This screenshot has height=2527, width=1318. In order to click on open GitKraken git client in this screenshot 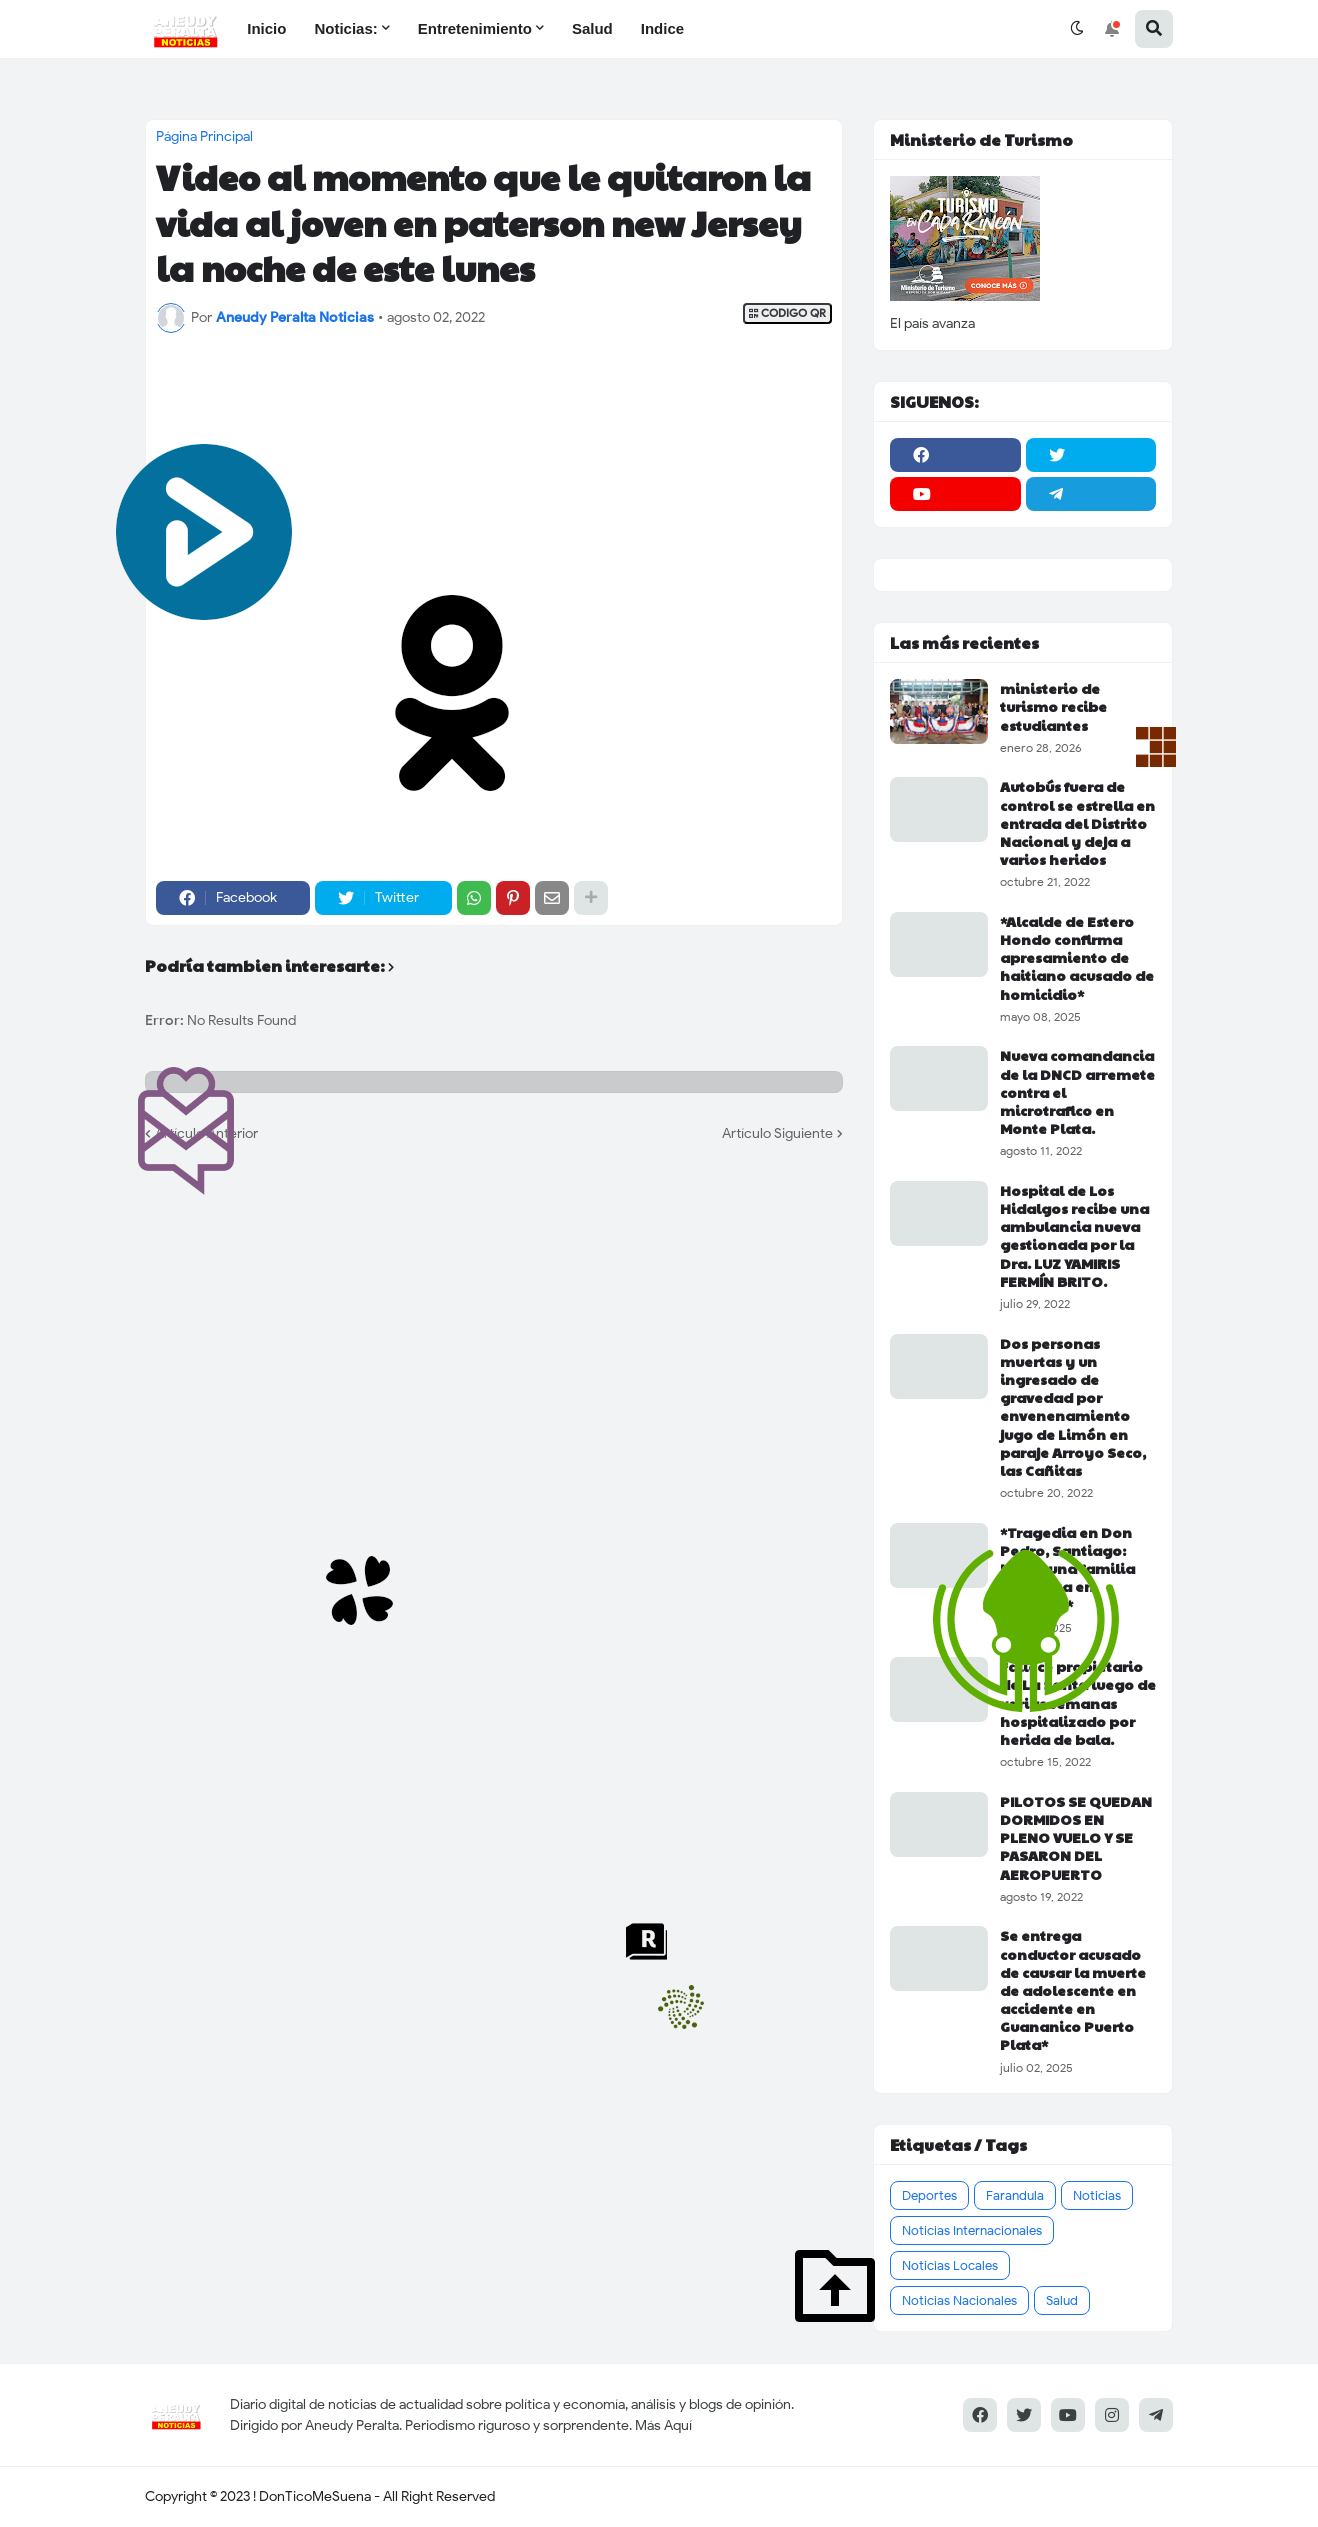, I will do `click(1026, 1631)`.